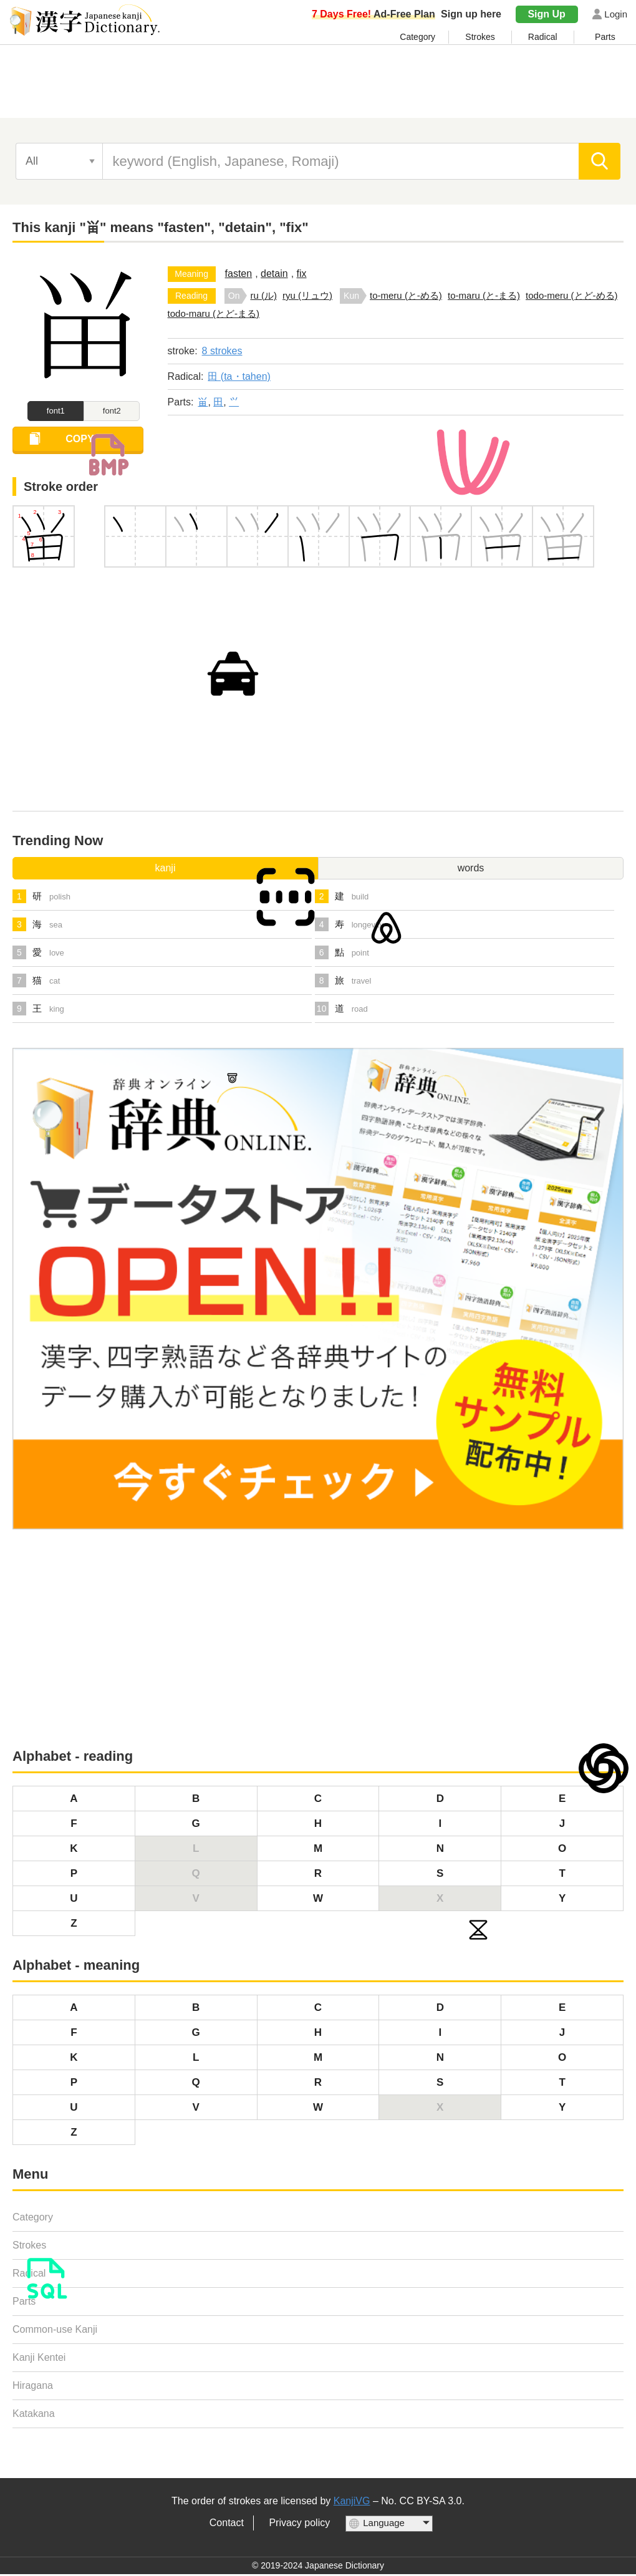 The height and width of the screenshot is (2576, 636). What do you see at coordinates (233, 677) in the screenshot?
I see `request a taxi or ride service` at bounding box center [233, 677].